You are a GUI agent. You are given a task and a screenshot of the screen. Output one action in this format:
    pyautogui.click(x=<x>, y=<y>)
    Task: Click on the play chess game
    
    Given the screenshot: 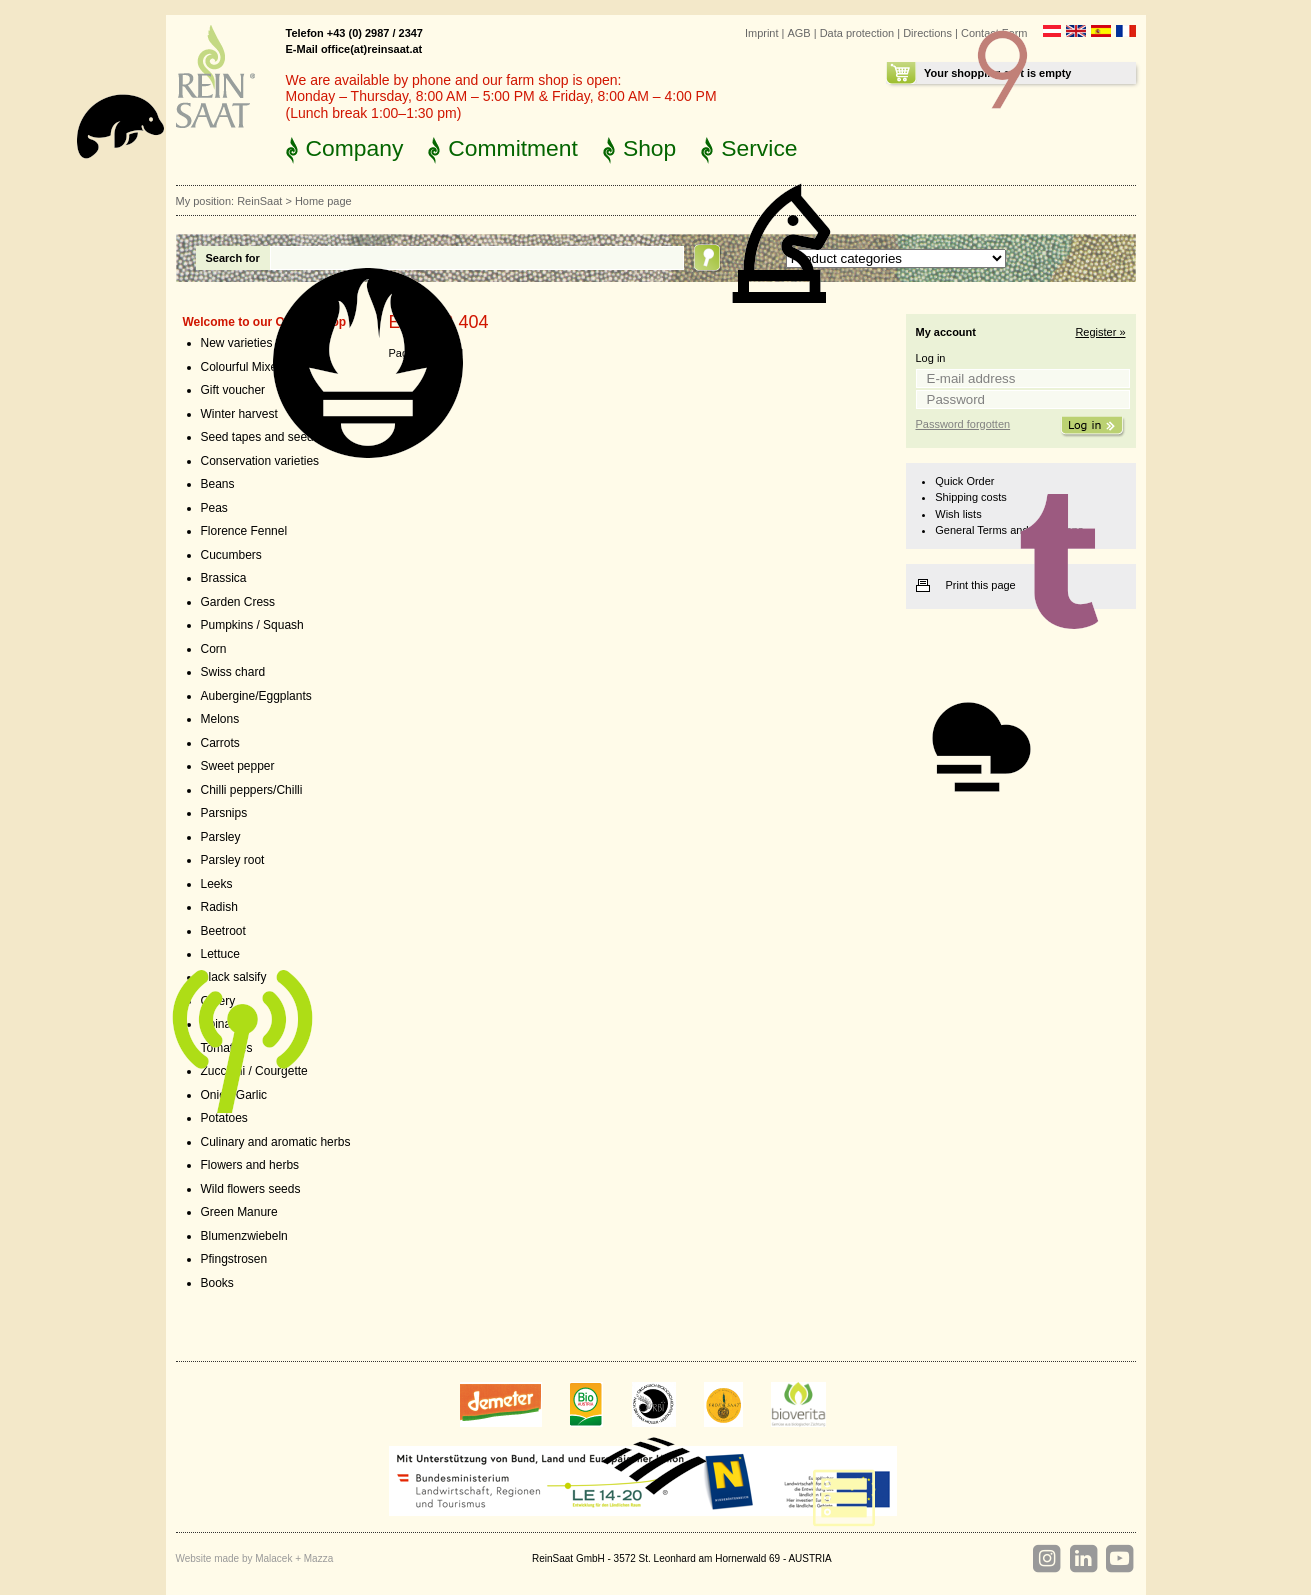 What is the action you would take?
    pyautogui.click(x=782, y=248)
    